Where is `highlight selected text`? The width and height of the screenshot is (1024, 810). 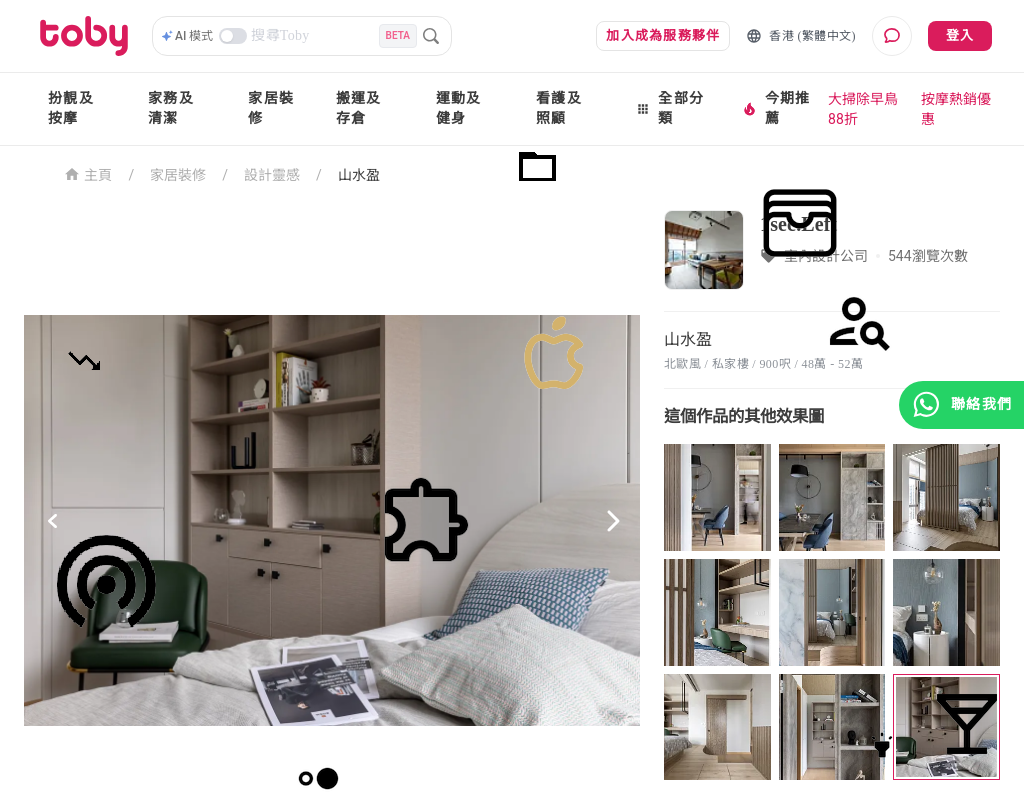 highlight selected text is located at coordinates (882, 745).